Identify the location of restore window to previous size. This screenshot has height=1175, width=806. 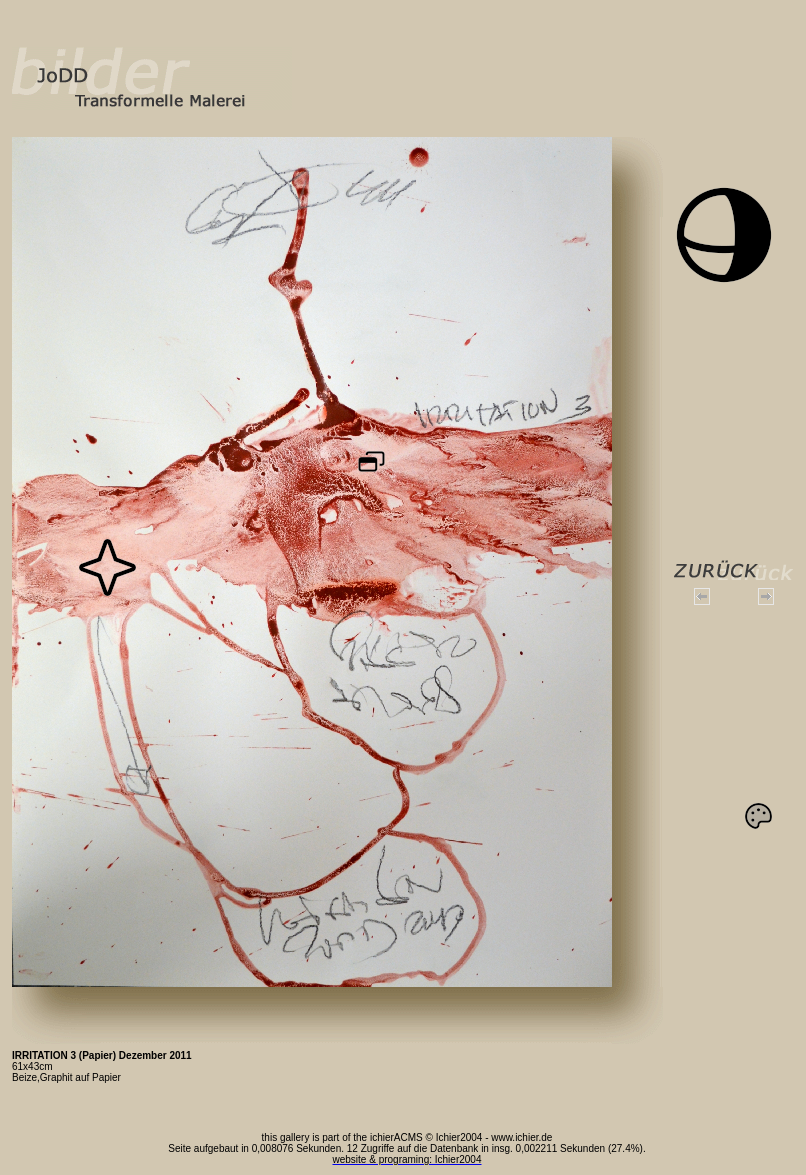
(371, 461).